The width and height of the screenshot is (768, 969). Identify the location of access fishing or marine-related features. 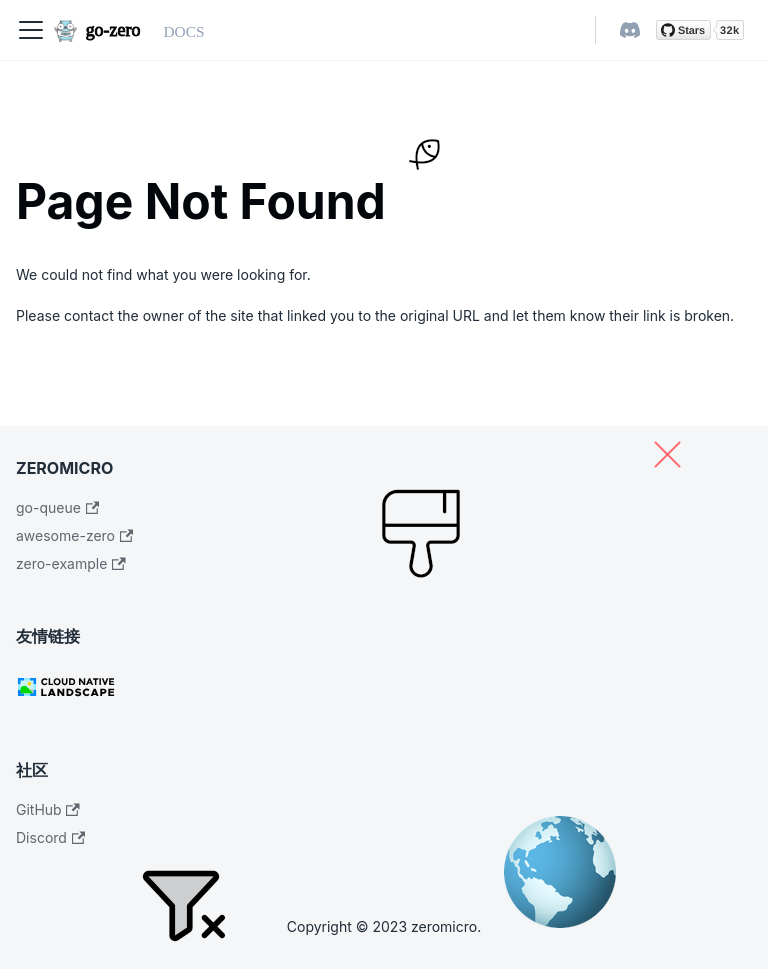
(425, 153).